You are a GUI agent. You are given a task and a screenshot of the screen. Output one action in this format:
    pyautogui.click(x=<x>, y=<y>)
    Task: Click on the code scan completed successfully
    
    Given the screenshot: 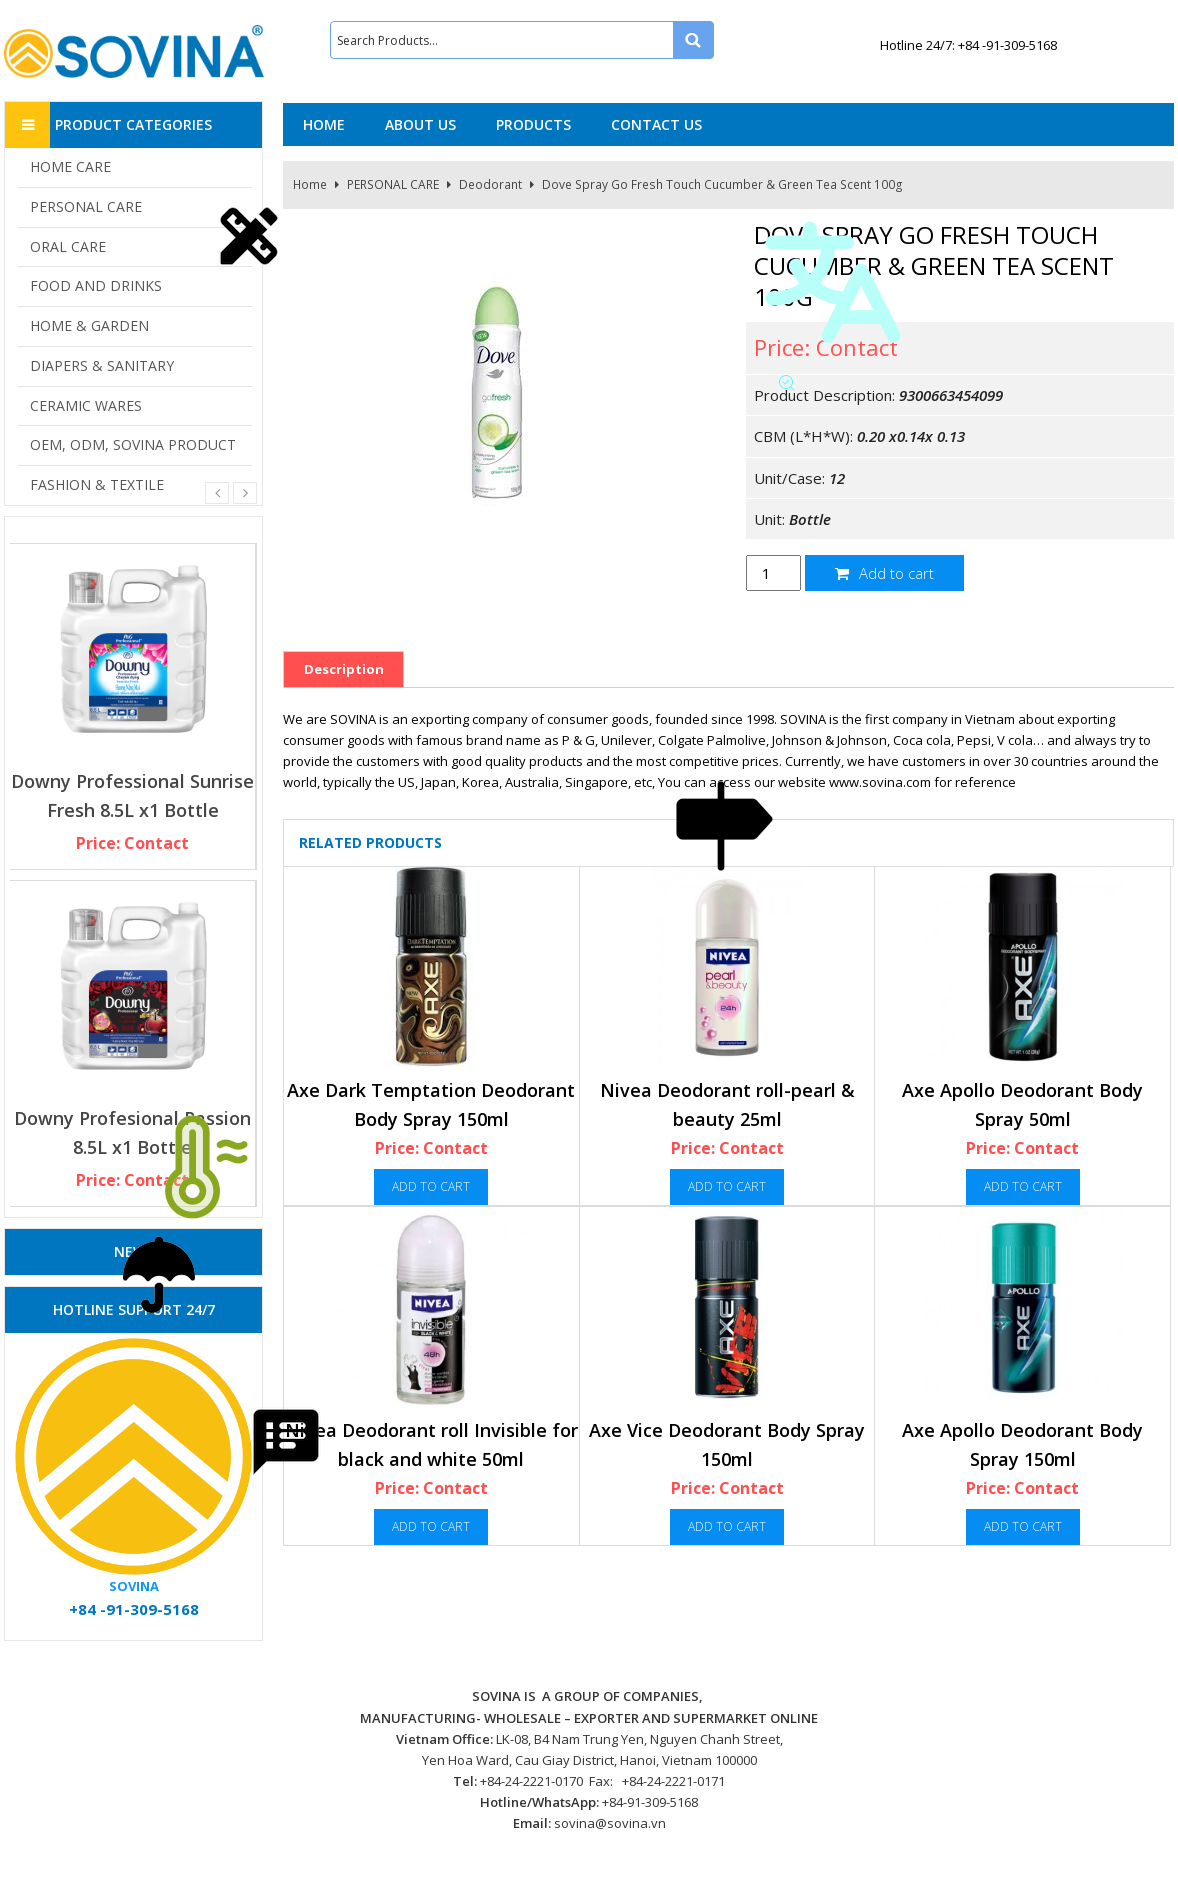 What is the action you would take?
    pyautogui.click(x=787, y=383)
    